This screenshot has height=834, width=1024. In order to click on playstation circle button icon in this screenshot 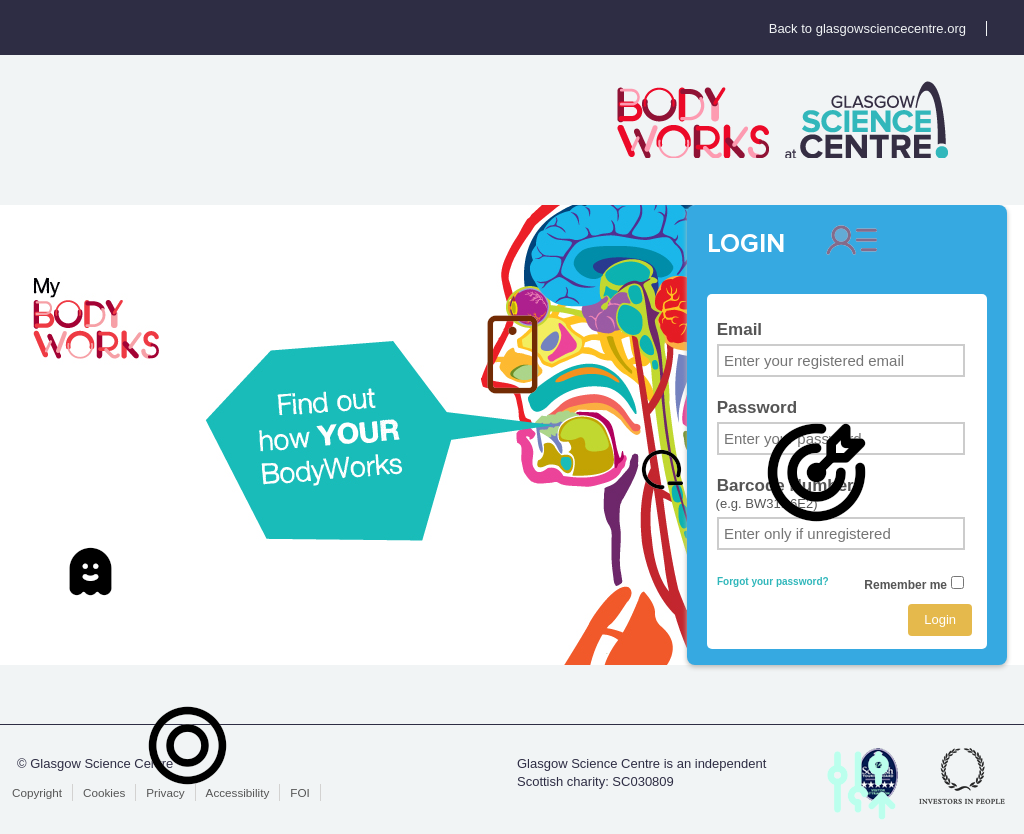, I will do `click(187, 745)`.